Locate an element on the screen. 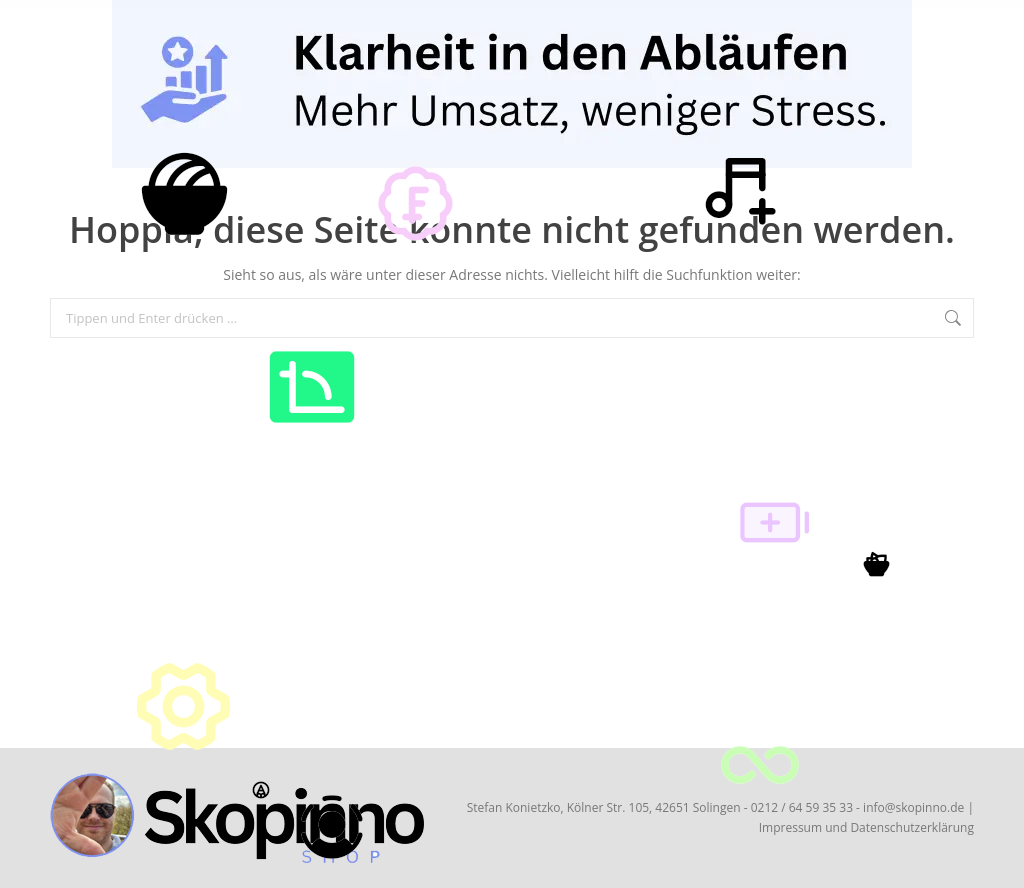 Image resolution: width=1024 pixels, height=888 pixels. view food or meal options is located at coordinates (184, 195).